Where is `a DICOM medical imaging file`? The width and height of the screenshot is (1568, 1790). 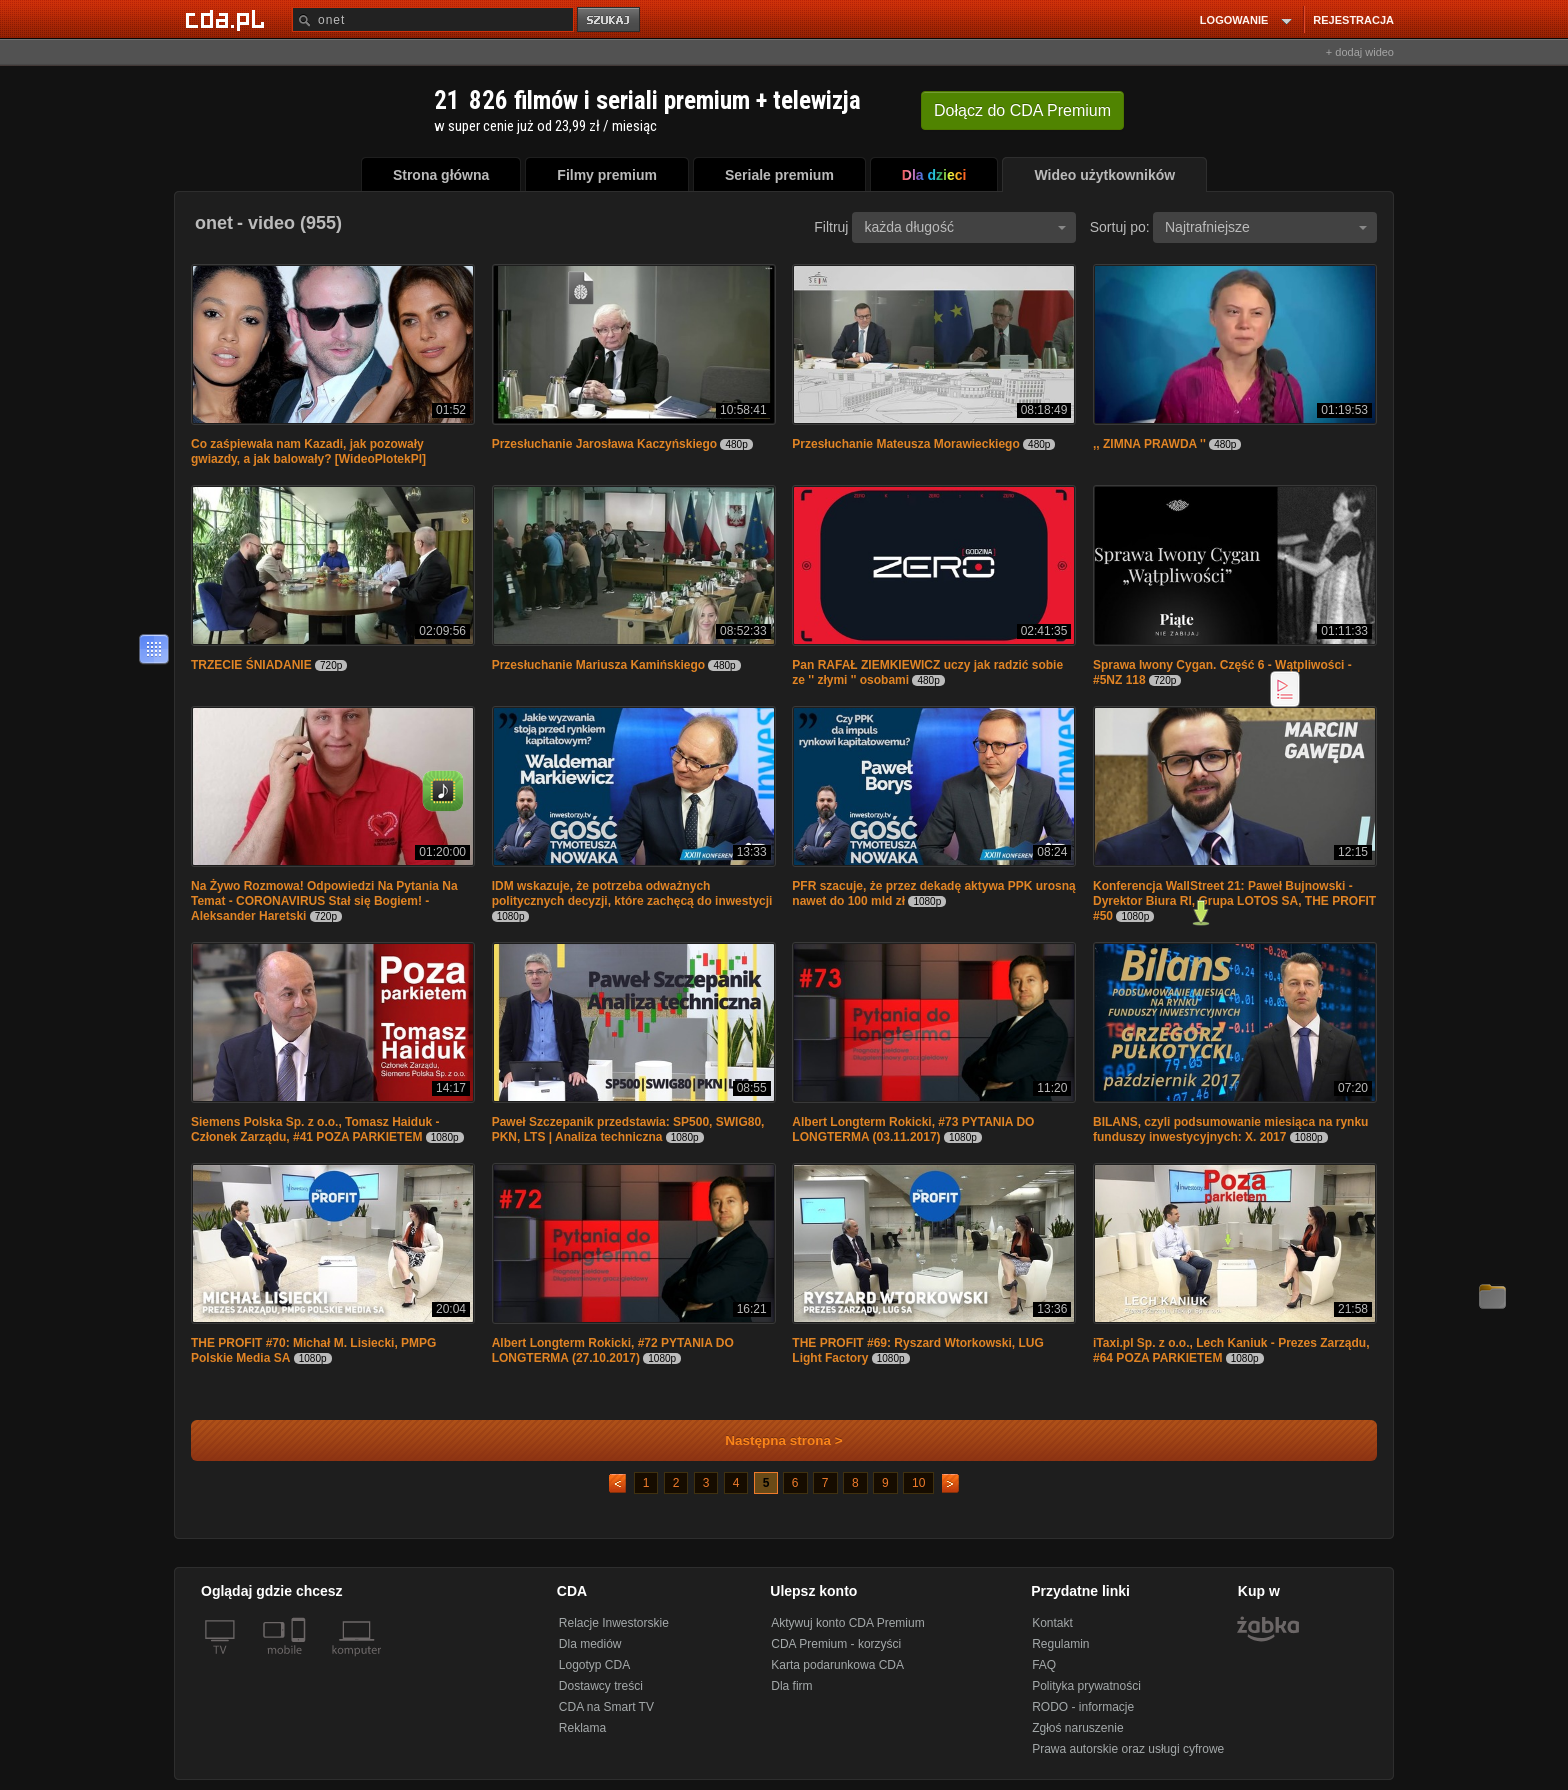
a DICOM medical imaging file is located at coordinates (581, 288).